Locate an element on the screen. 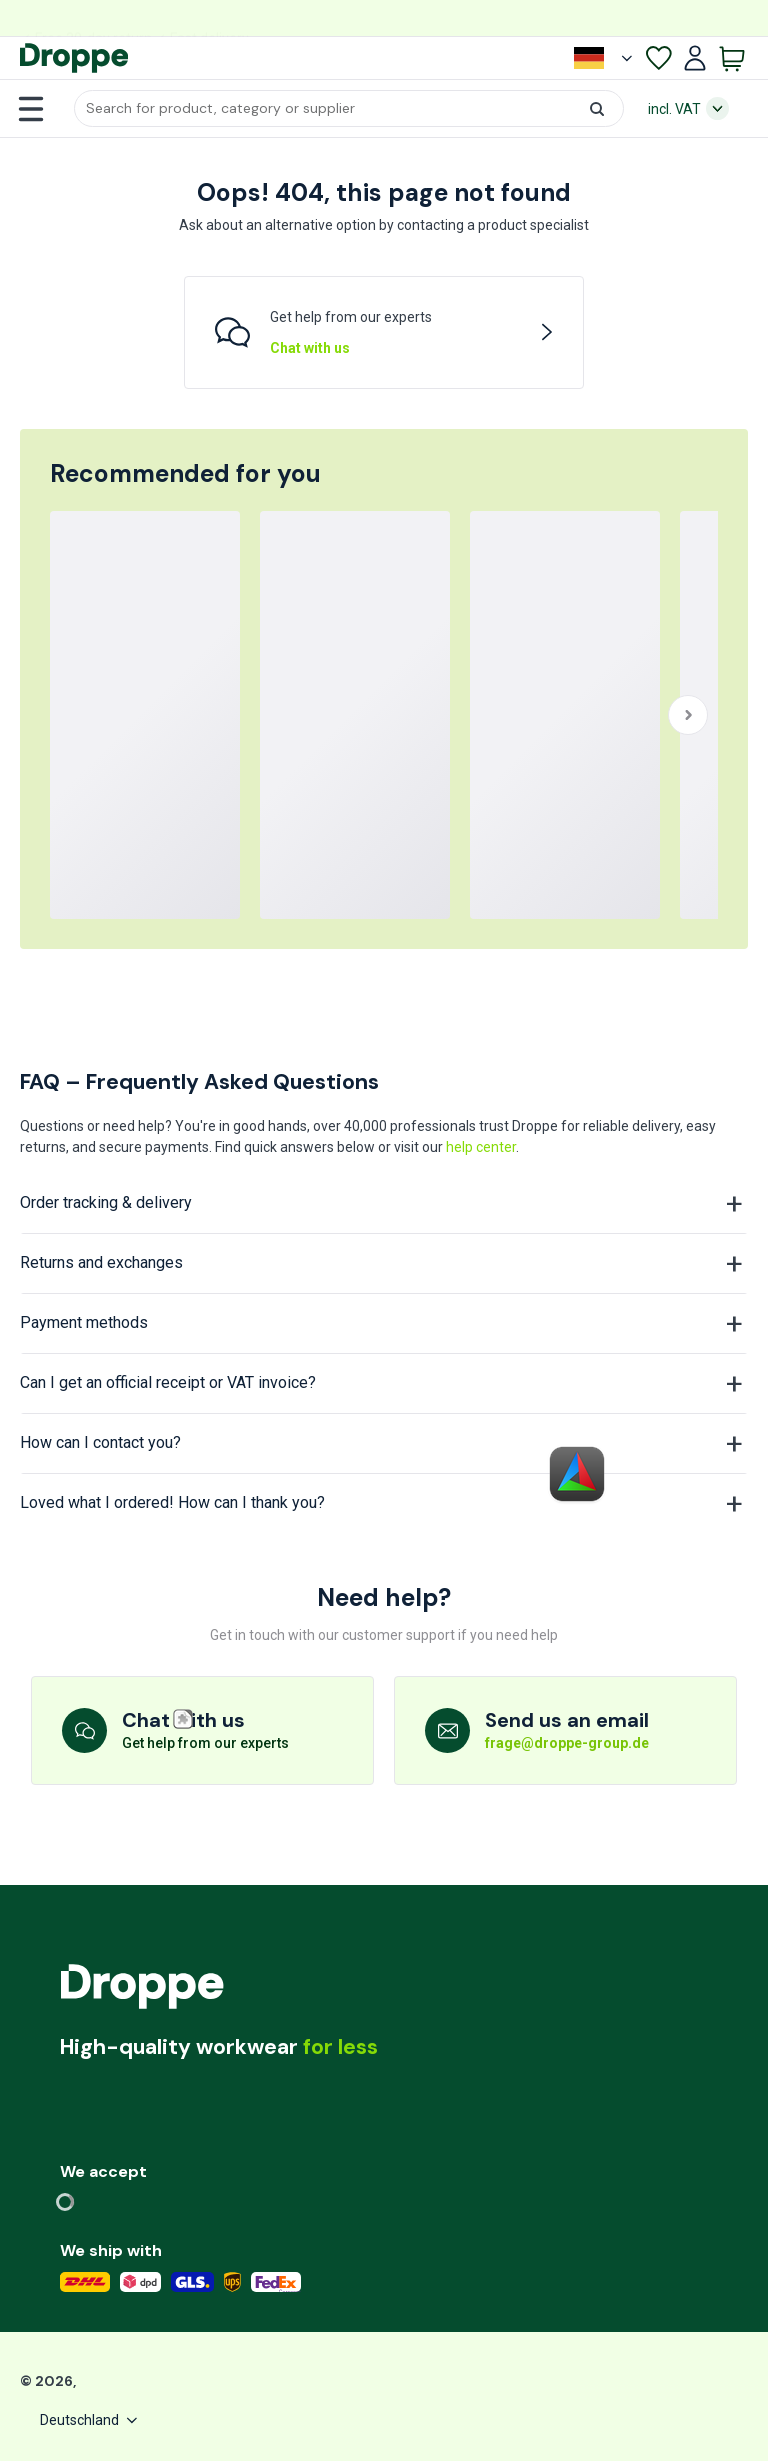 This screenshot has height=2461, width=768. open libreoffice templates is located at coordinates (183, 1719).